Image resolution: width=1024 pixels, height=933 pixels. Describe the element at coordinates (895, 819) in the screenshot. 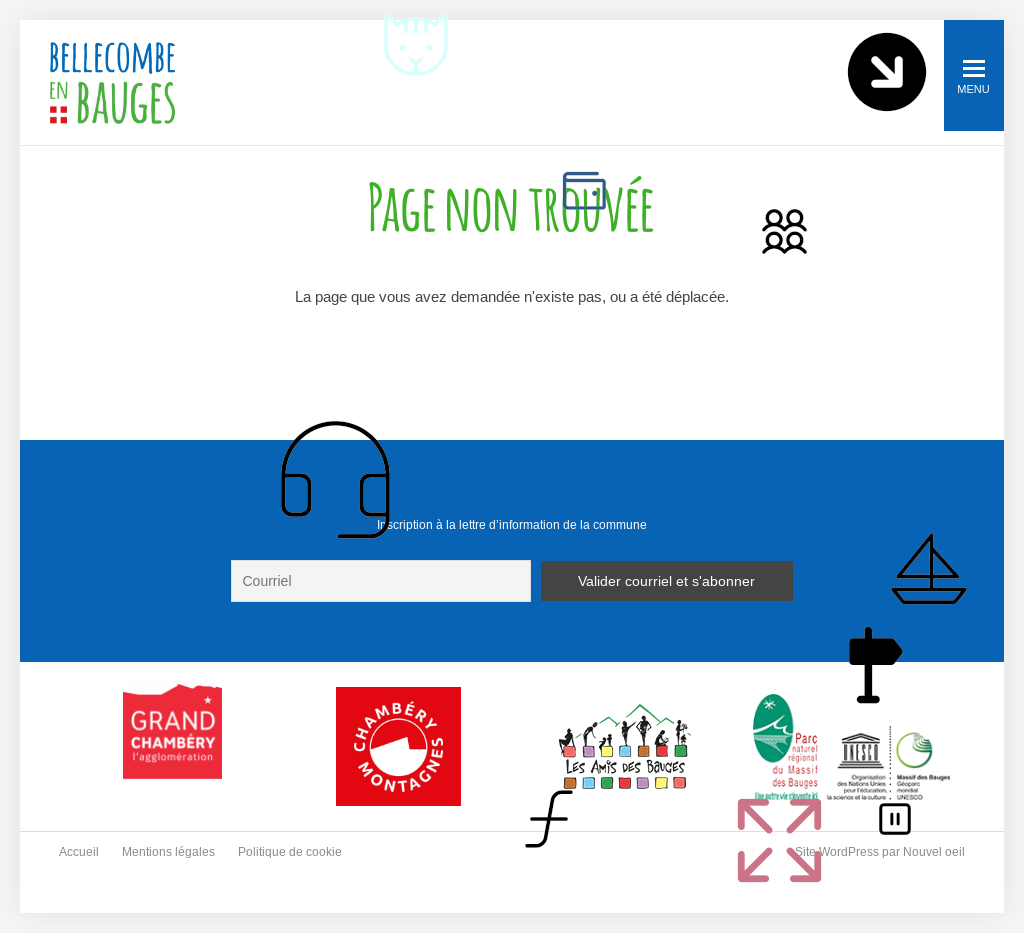

I see `pause media playback` at that location.